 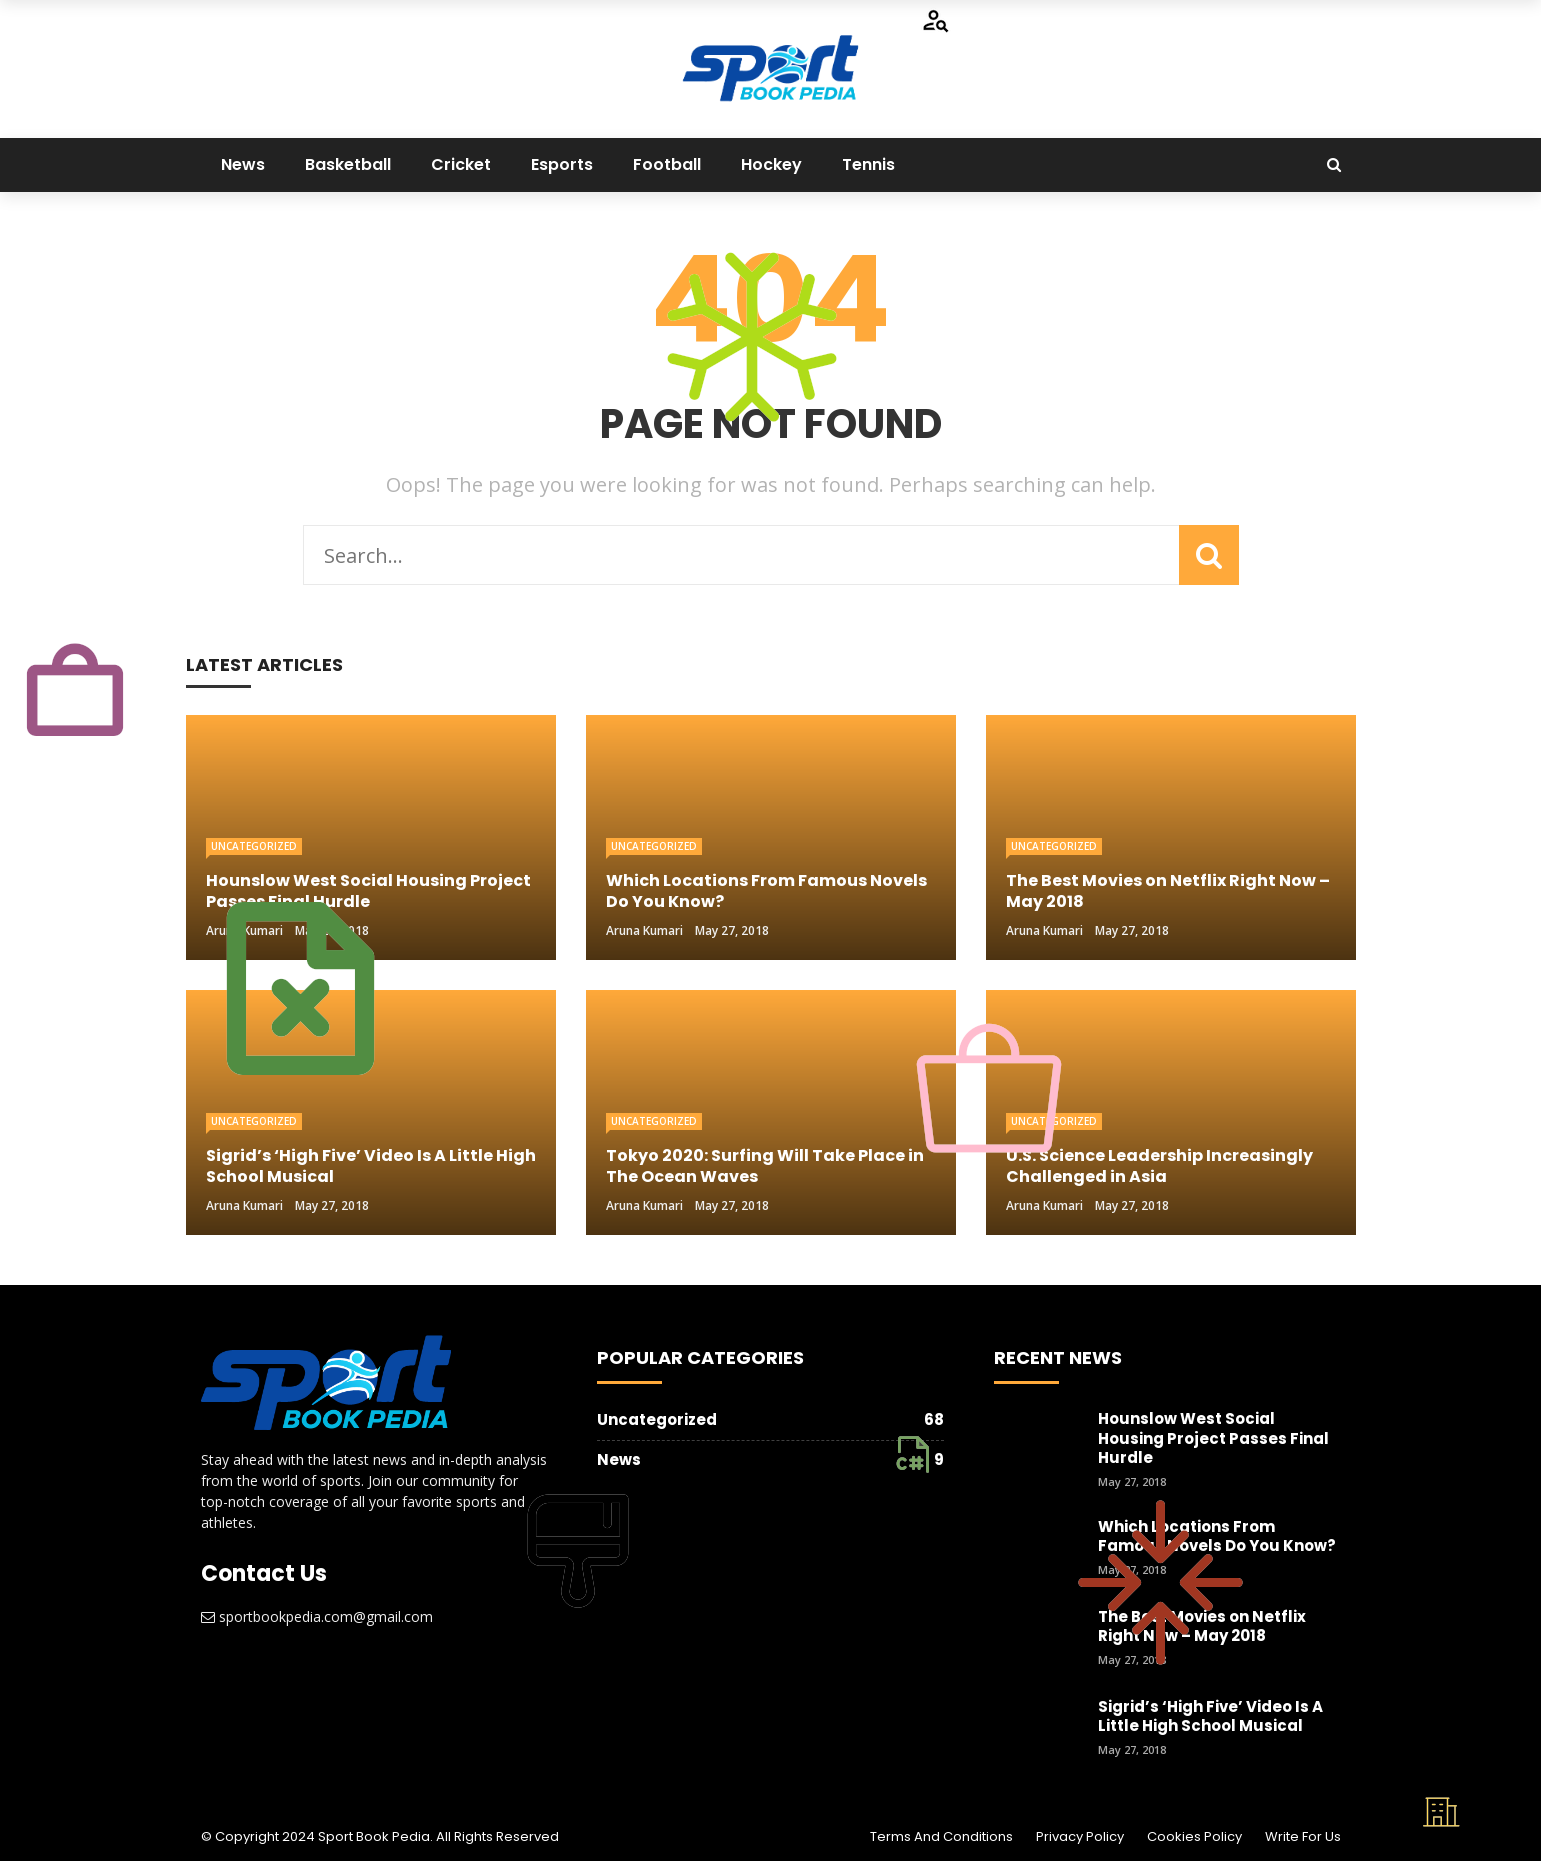 I want to click on toggle cooling or air conditioning mode, so click(x=752, y=337).